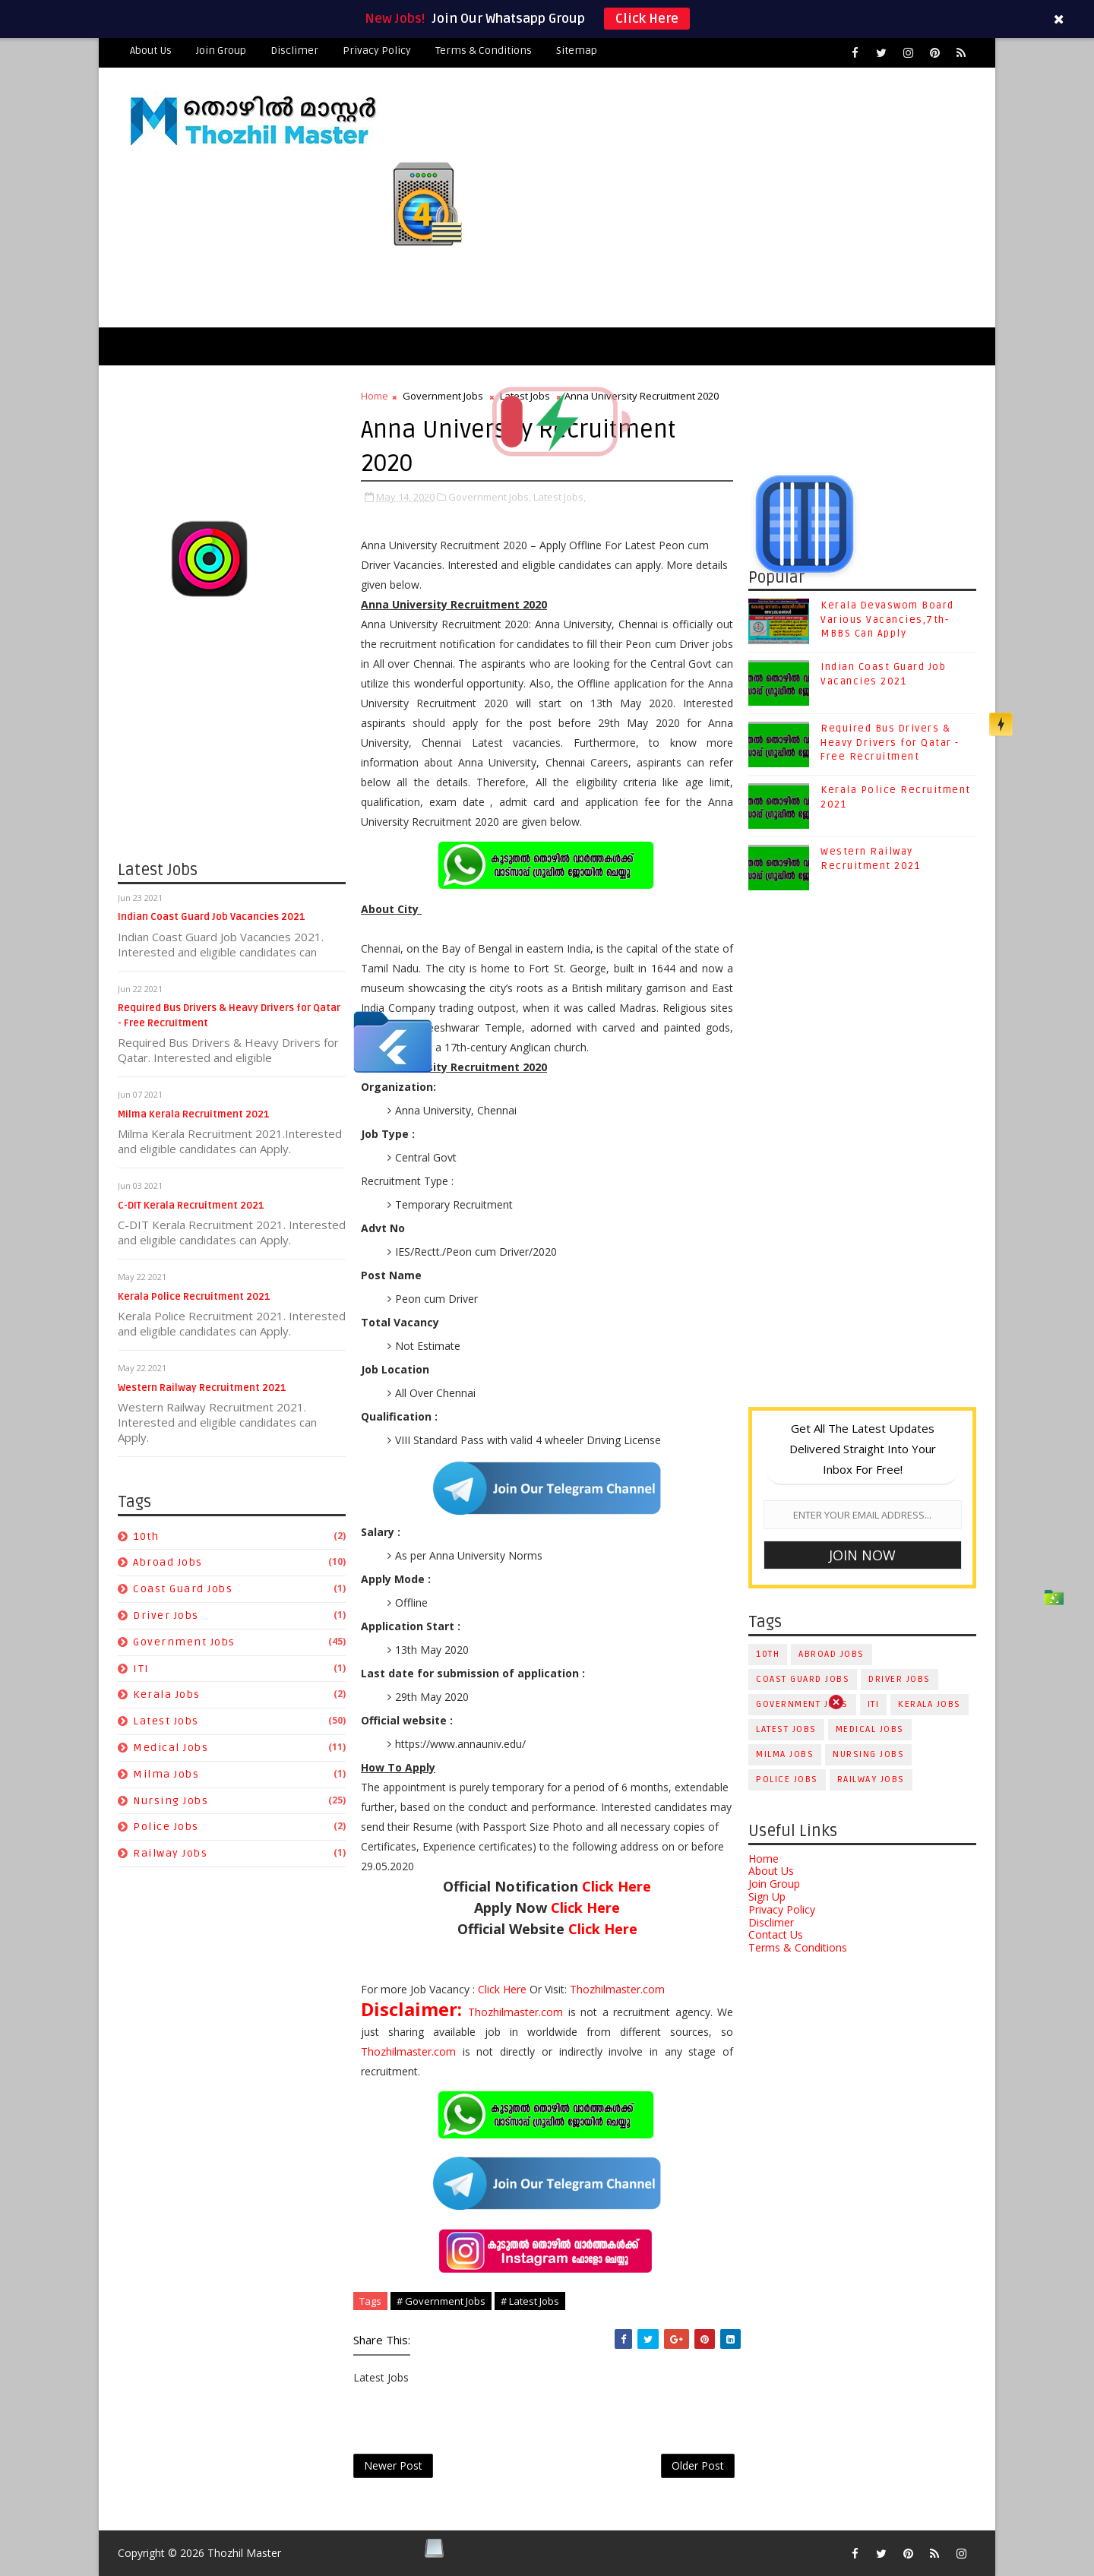 This screenshot has height=2576, width=1094. What do you see at coordinates (1054, 1598) in the screenshot?
I see `open your gamejolt games folder` at bounding box center [1054, 1598].